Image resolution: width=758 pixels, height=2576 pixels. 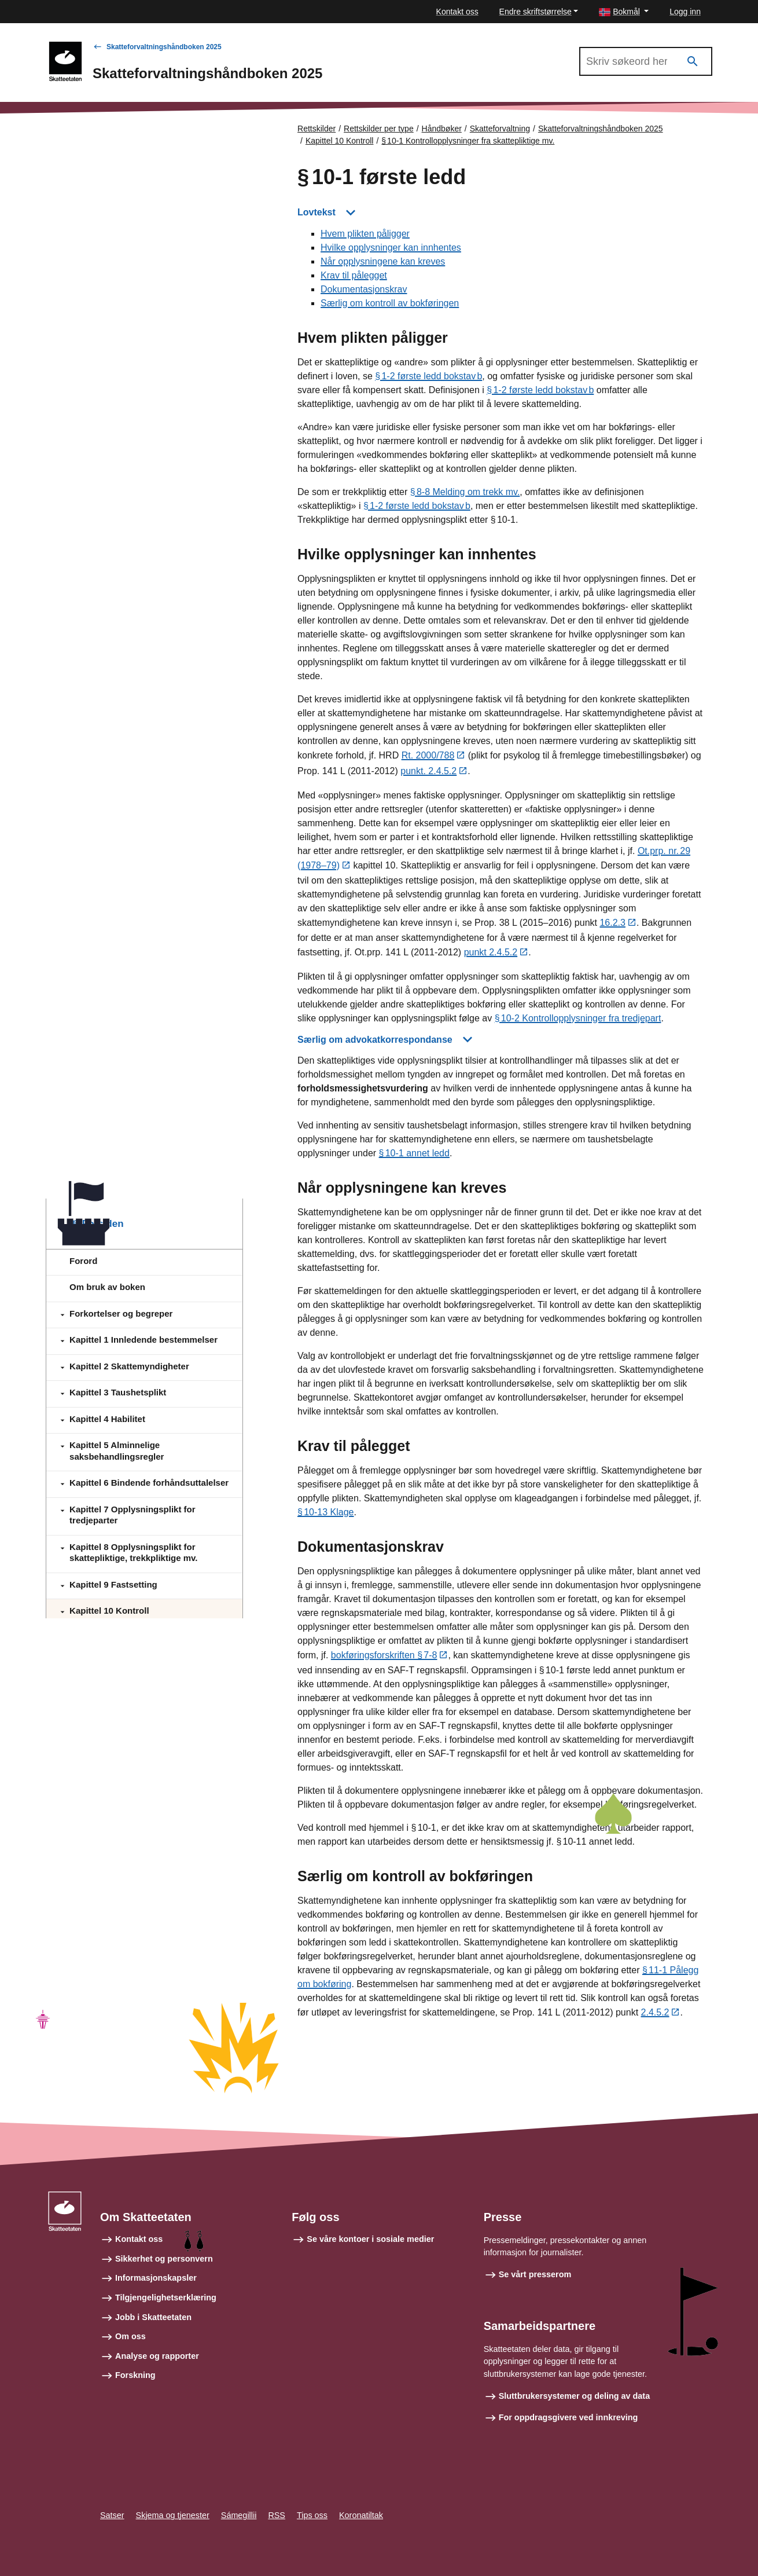 I want to click on view Seattle location or destination, so click(x=43, y=2019).